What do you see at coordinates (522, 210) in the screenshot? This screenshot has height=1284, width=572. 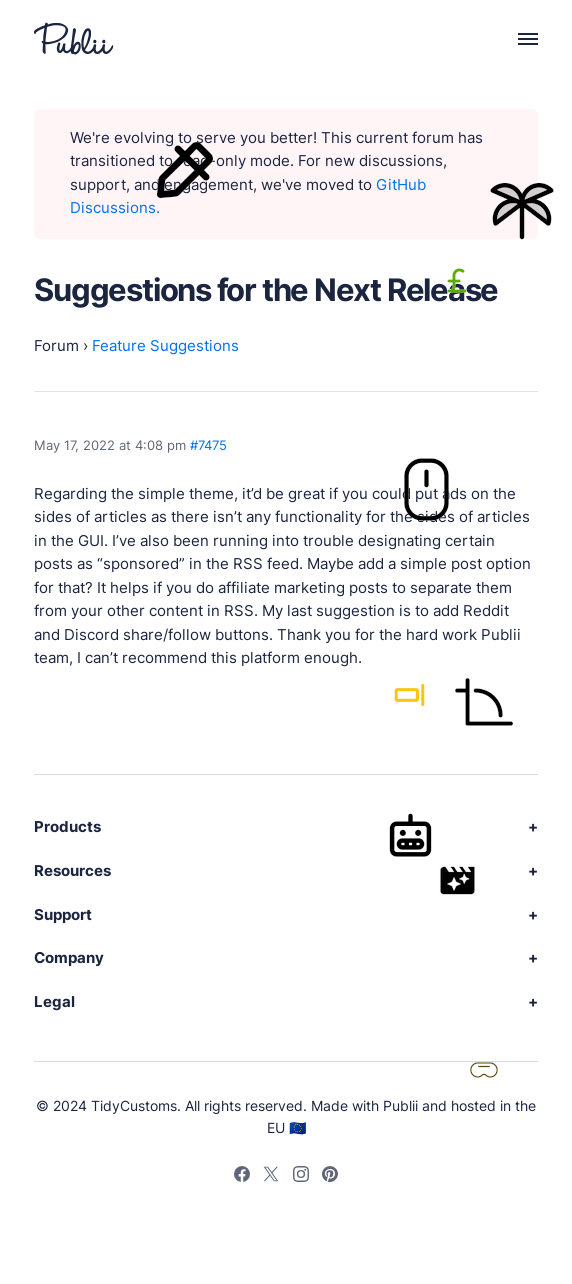 I see `indicates tropical or beach-related content` at bounding box center [522, 210].